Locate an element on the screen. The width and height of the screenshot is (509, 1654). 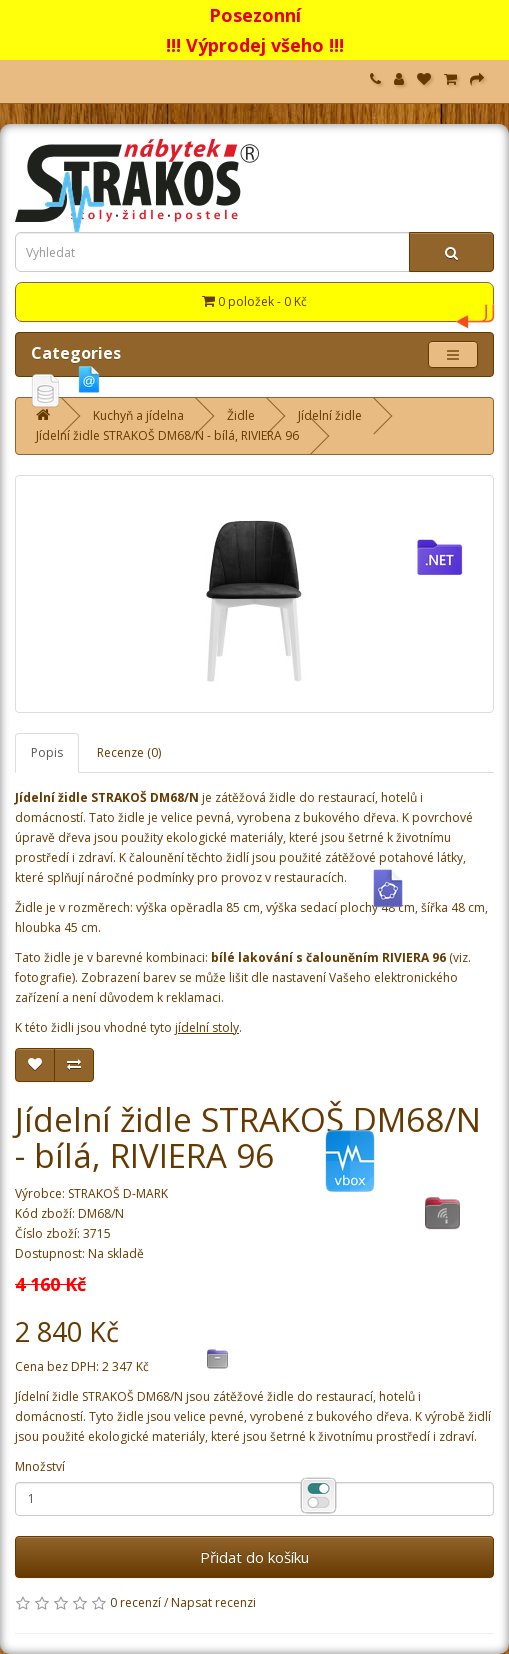
a geogebra file document is located at coordinates (388, 889).